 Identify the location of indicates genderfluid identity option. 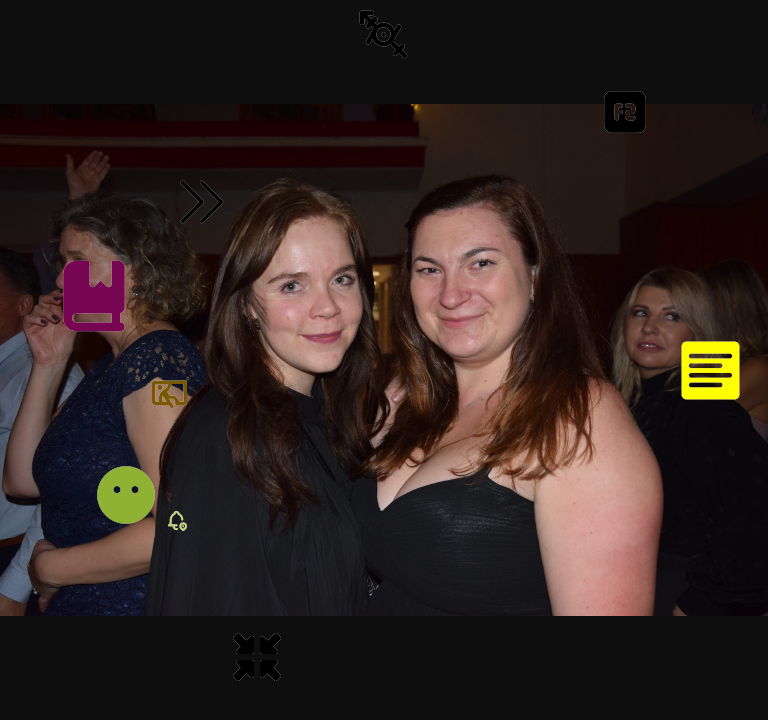
(383, 34).